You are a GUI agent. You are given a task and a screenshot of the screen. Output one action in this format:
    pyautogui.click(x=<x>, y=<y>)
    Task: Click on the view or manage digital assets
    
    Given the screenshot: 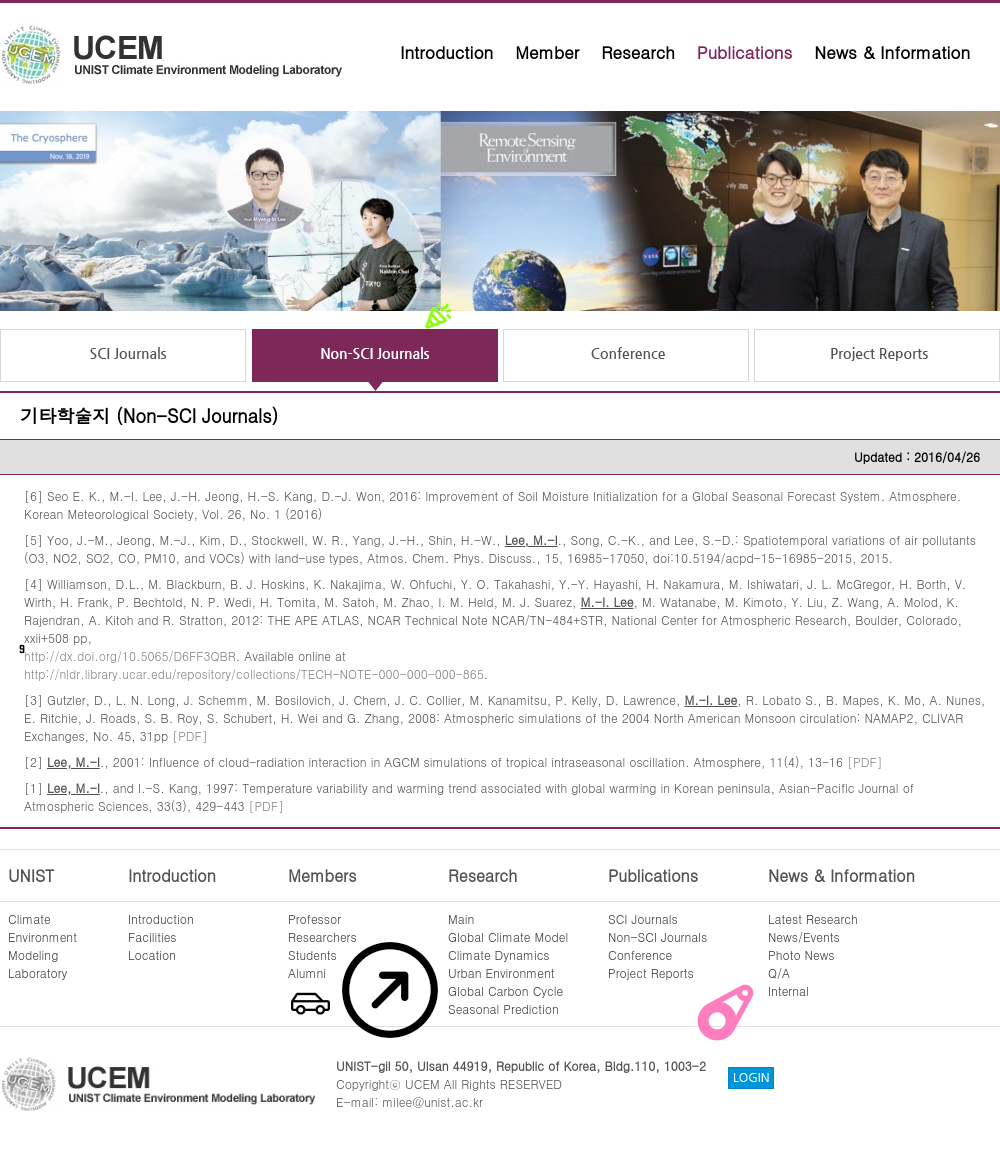 What is the action you would take?
    pyautogui.click(x=725, y=1012)
    